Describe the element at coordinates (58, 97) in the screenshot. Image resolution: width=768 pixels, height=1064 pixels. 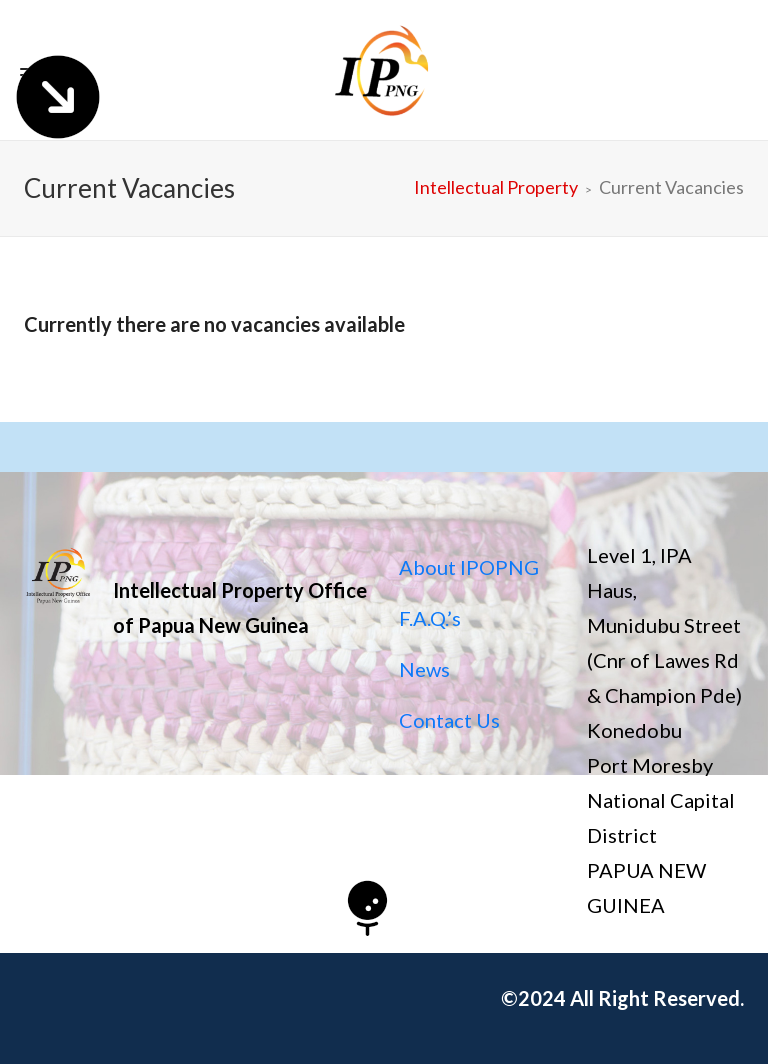
I see `navigate to the next section below` at that location.